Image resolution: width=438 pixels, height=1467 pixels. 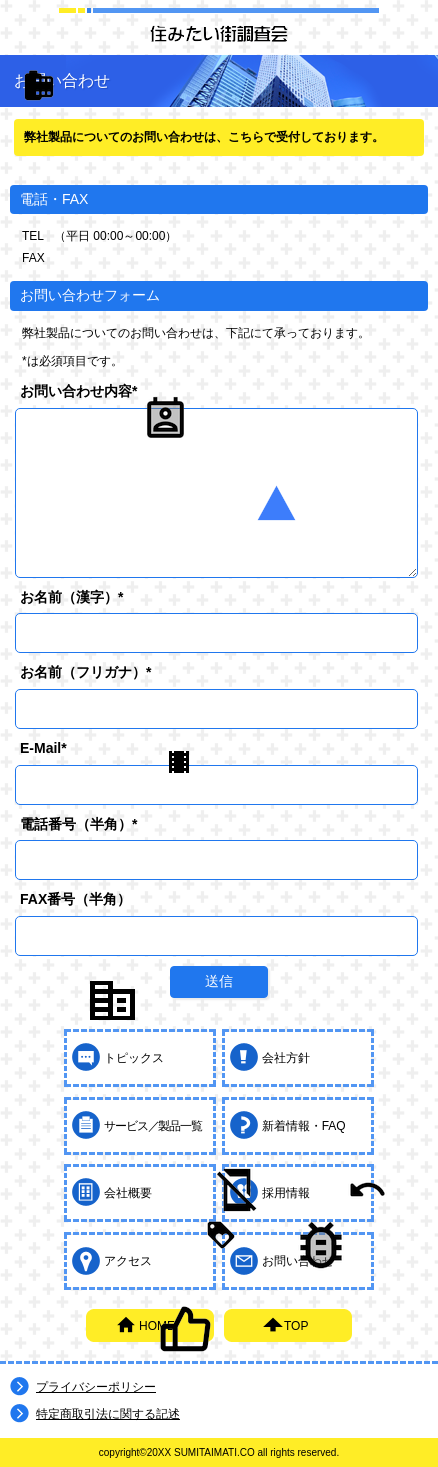 I want to click on view loyalty rewards or points, so click(x=221, y=1235).